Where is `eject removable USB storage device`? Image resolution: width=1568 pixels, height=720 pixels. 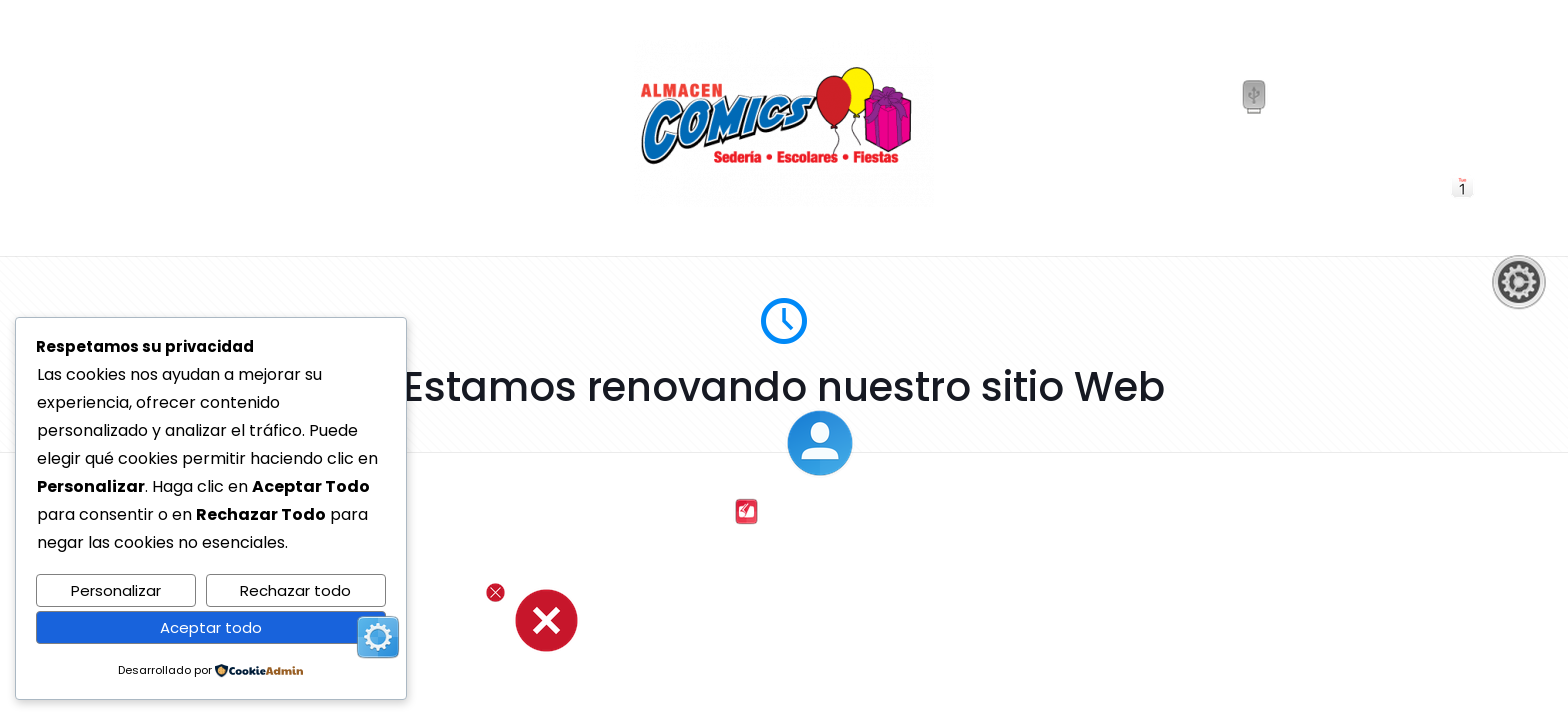 eject removable USB storage device is located at coordinates (1254, 97).